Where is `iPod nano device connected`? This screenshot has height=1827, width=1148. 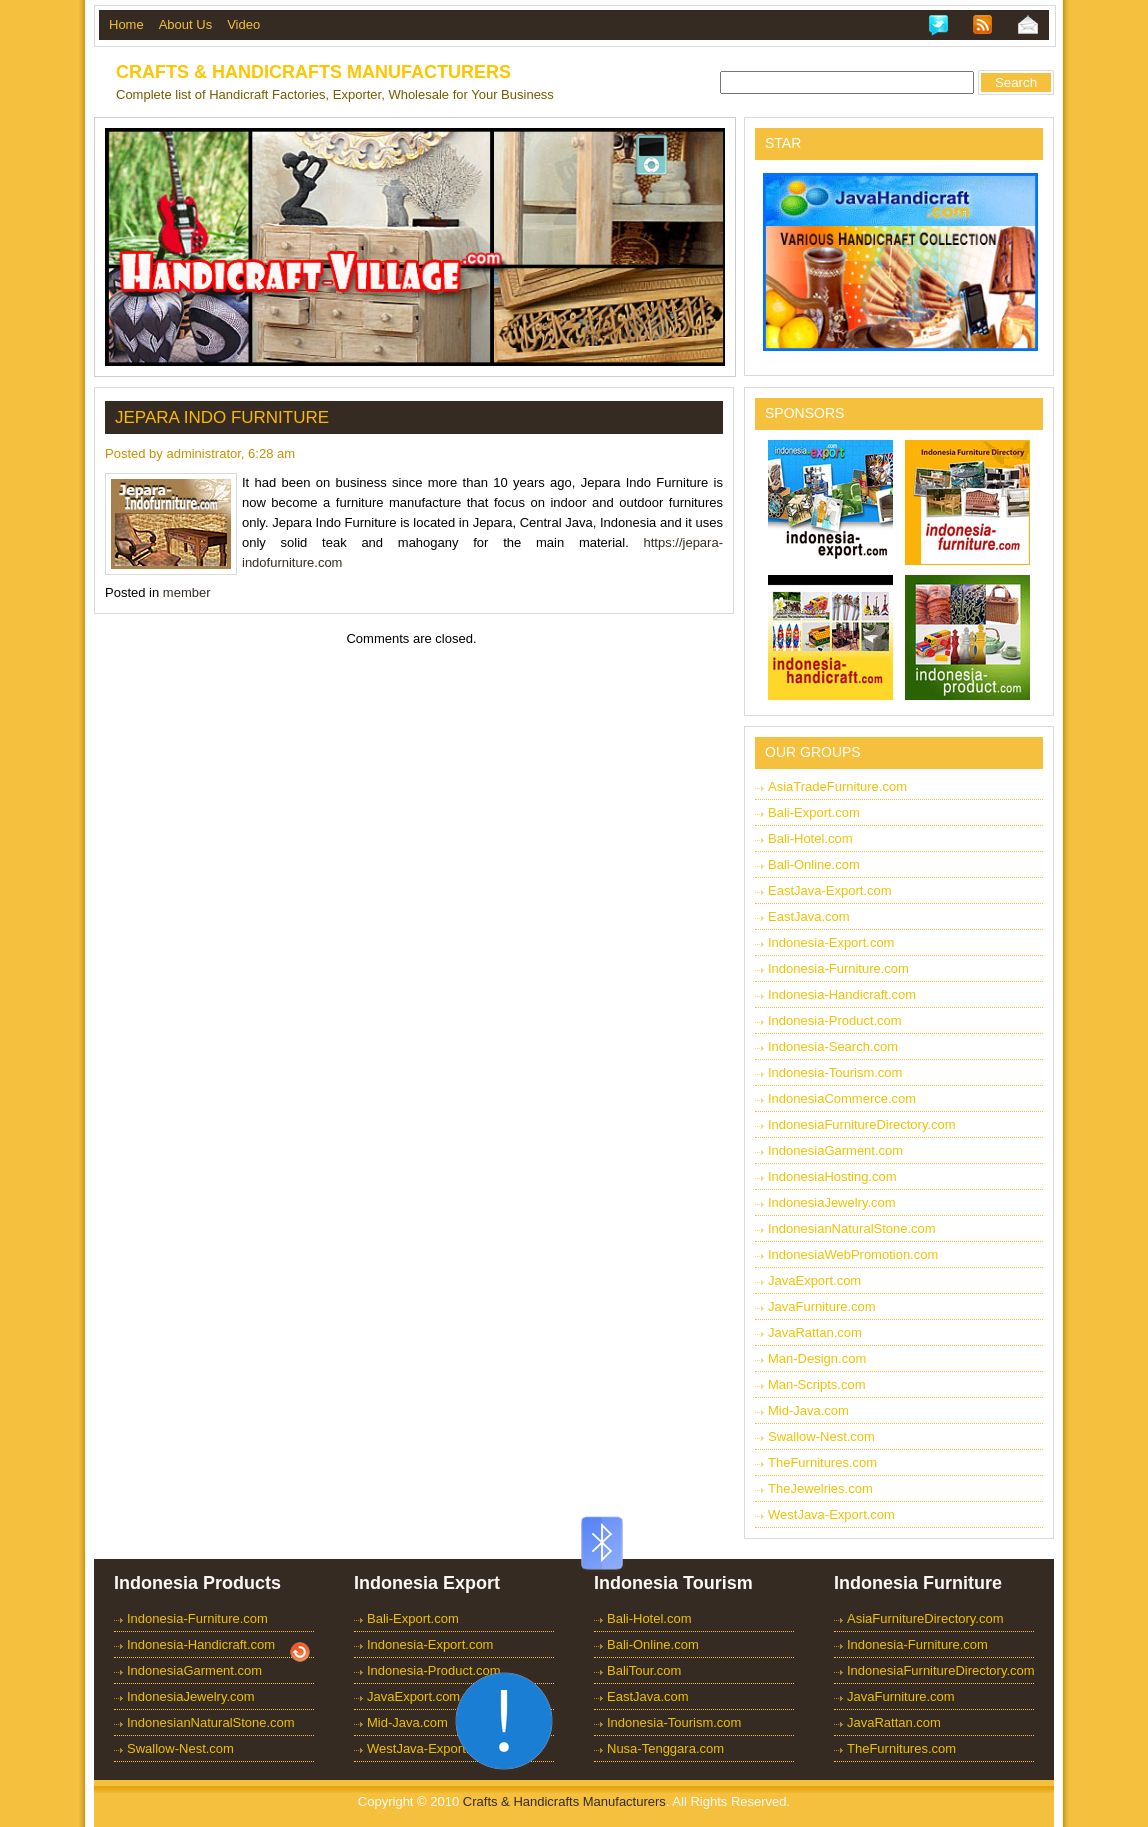 iPod nano device connected is located at coordinates (651, 145).